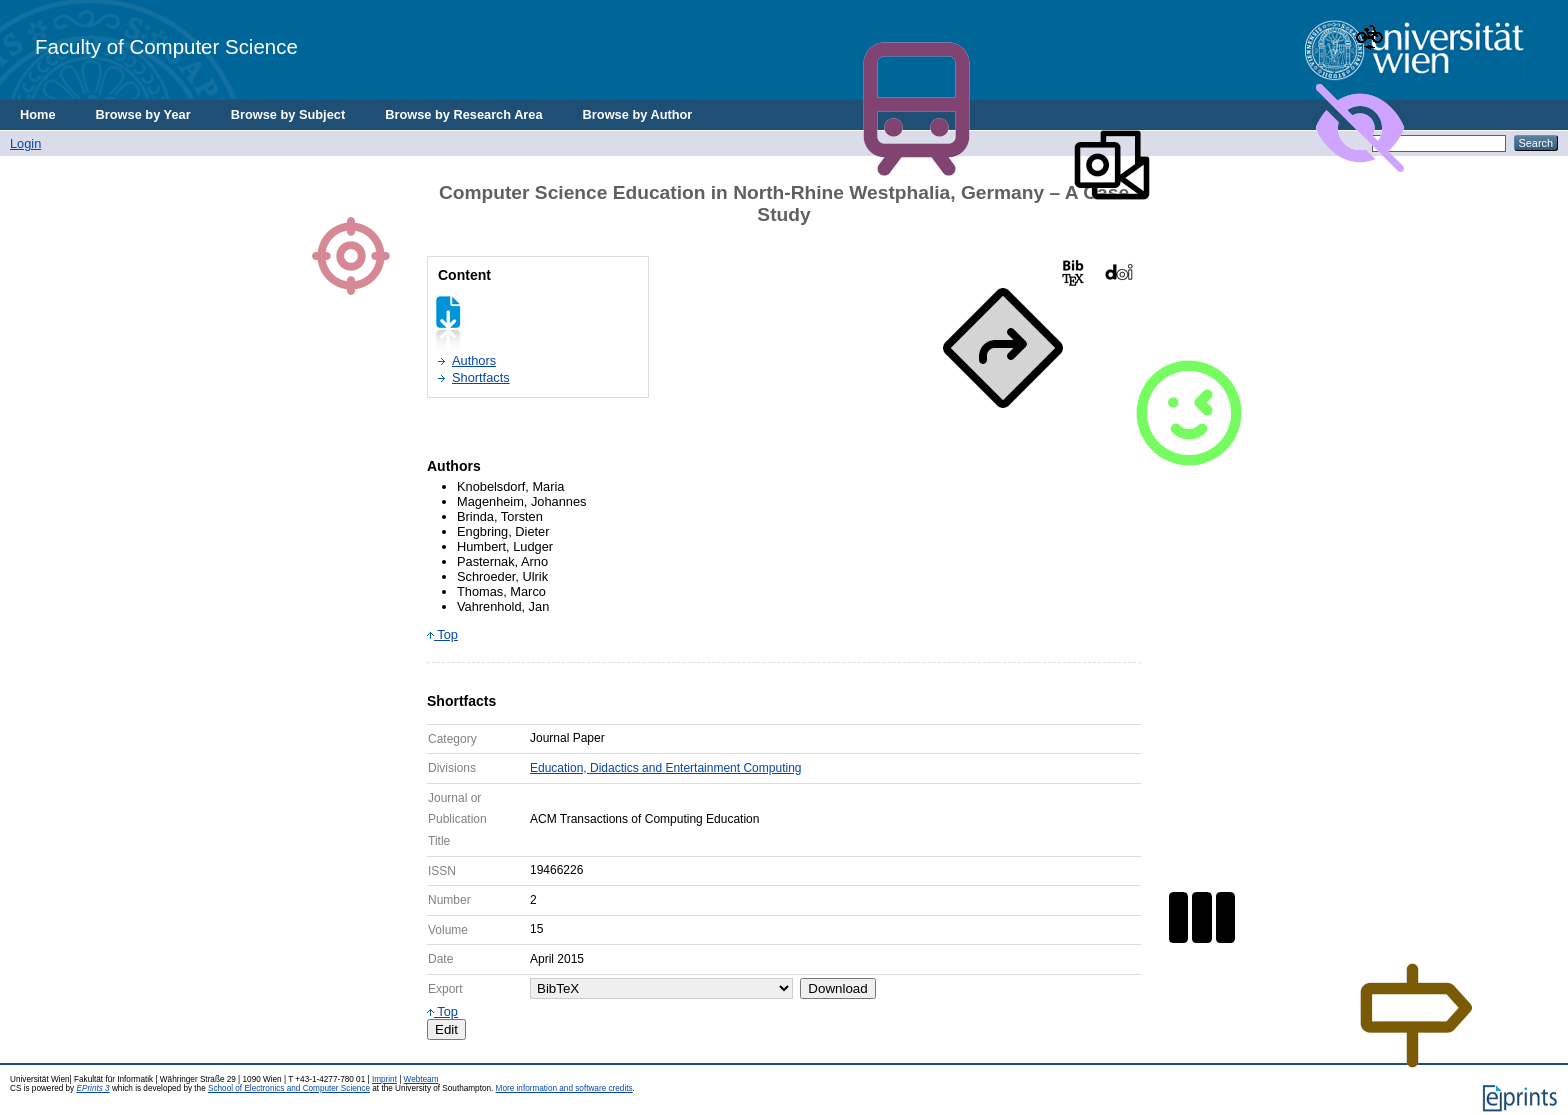 Image resolution: width=1568 pixels, height=1115 pixels. What do you see at coordinates (916, 104) in the screenshot?
I see `view train schedules or rail services` at bounding box center [916, 104].